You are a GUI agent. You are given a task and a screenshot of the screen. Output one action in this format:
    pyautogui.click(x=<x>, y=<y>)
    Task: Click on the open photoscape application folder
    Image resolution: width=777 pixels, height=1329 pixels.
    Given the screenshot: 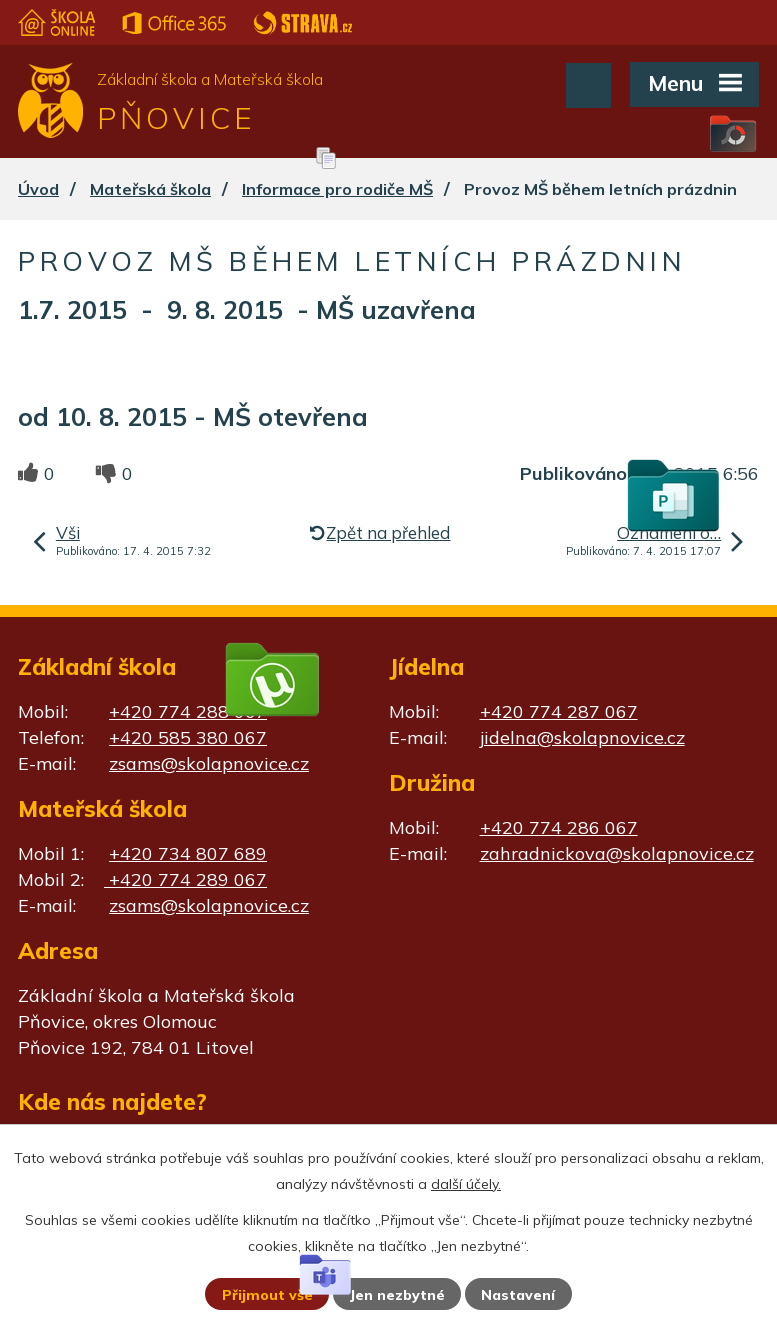 What is the action you would take?
    pyautogui.click(x=733, y=135)
    